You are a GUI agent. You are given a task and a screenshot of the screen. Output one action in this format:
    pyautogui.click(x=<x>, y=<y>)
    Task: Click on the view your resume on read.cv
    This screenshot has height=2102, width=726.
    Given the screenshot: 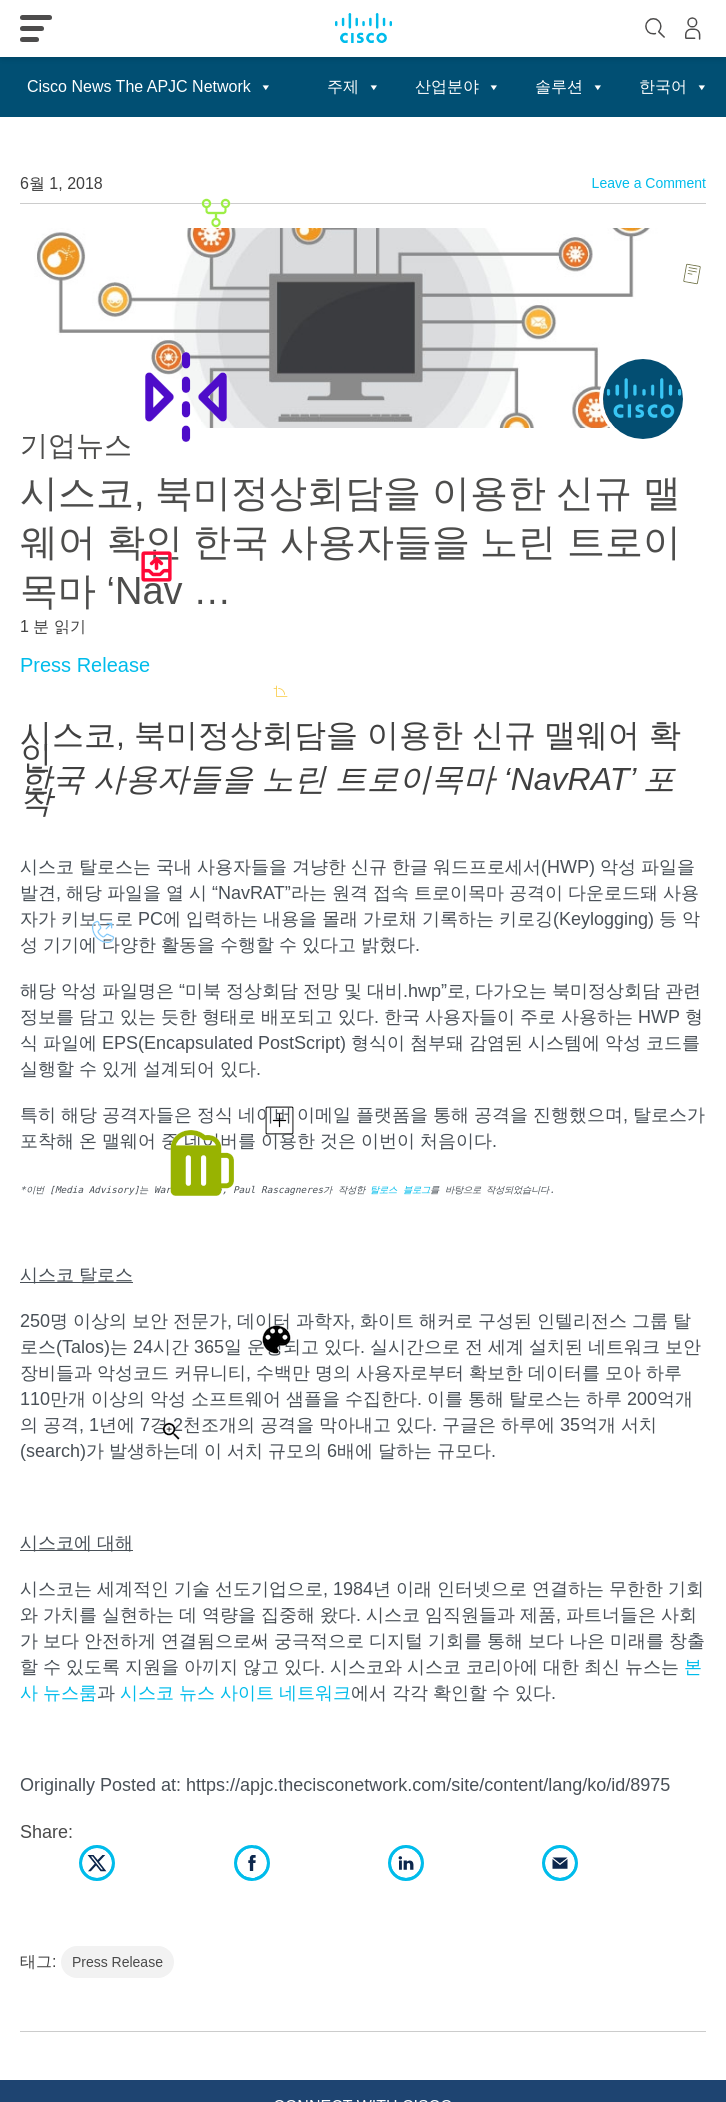 What is the action you would take?
    pyautogui.click(x=692, y=274)
    